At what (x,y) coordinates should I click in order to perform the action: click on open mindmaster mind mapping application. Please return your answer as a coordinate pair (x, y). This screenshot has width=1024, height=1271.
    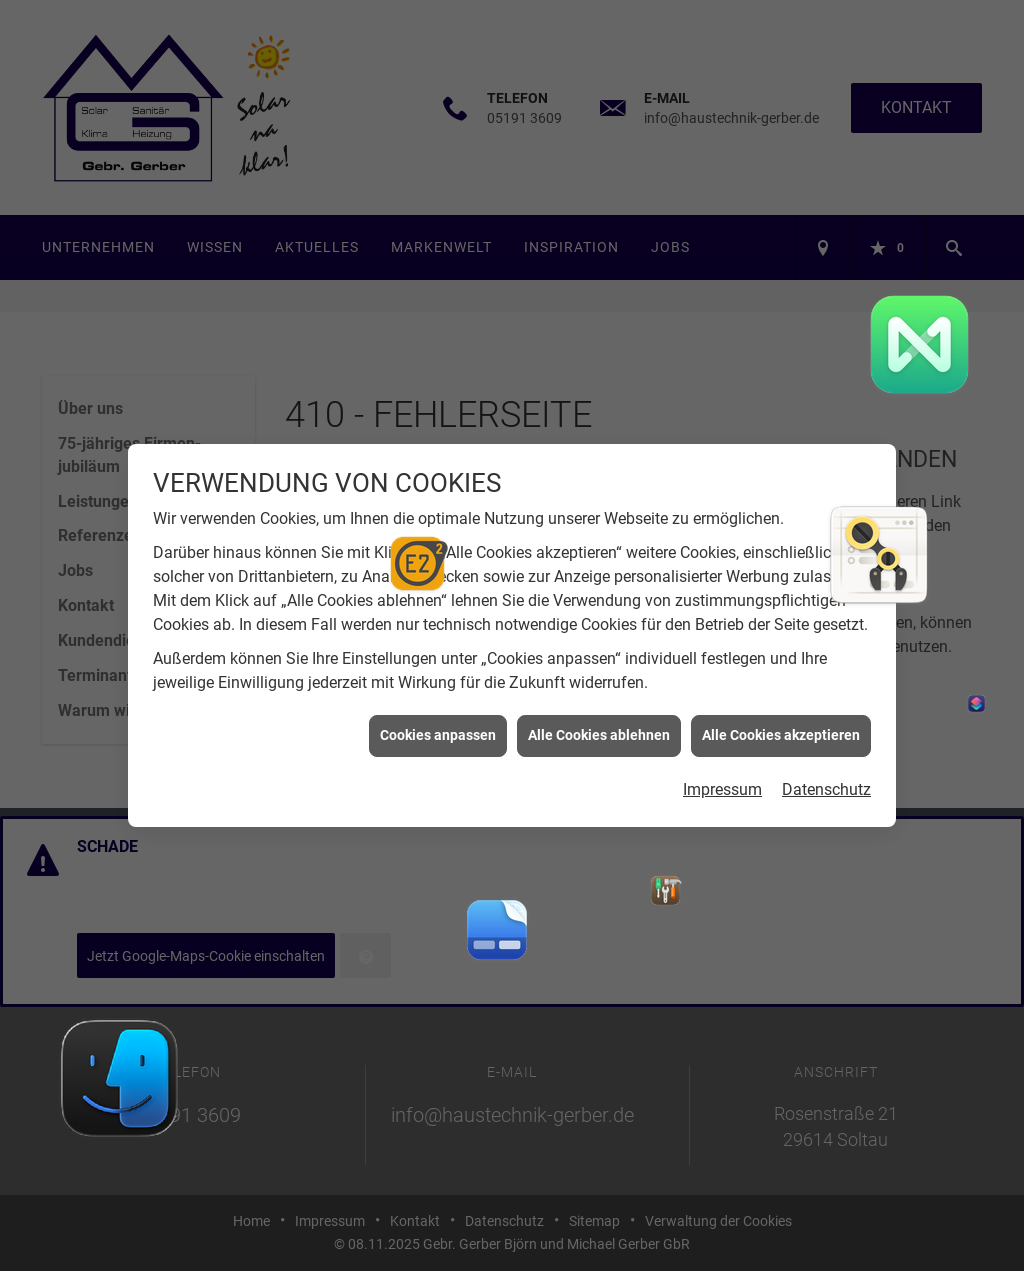
    Looking at the image, I should click on (919, 344).